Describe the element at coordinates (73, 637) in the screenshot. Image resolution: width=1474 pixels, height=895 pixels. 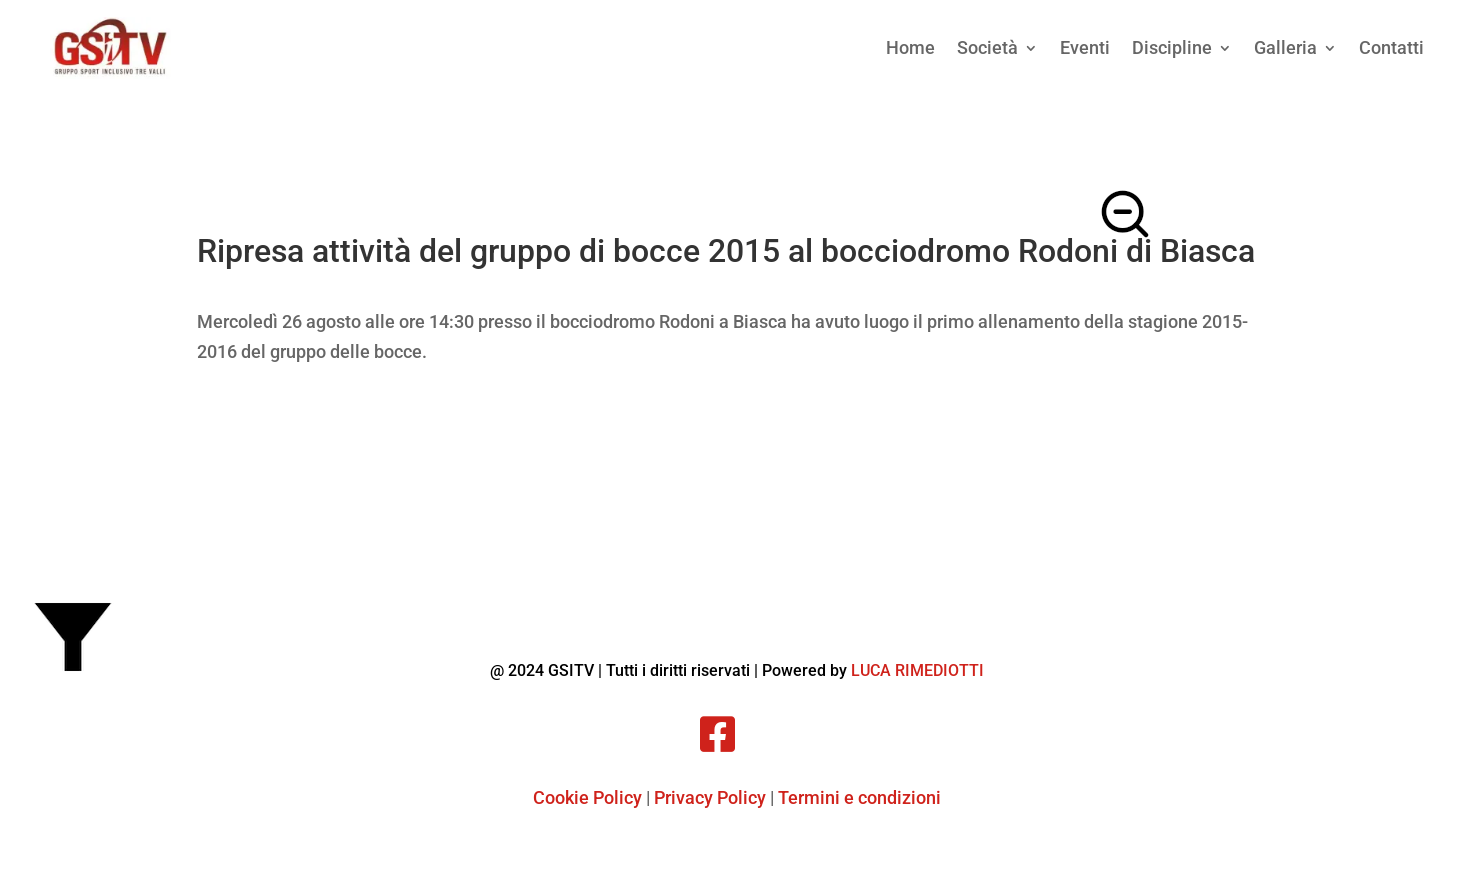
I see `filter or sort list results` at that location.